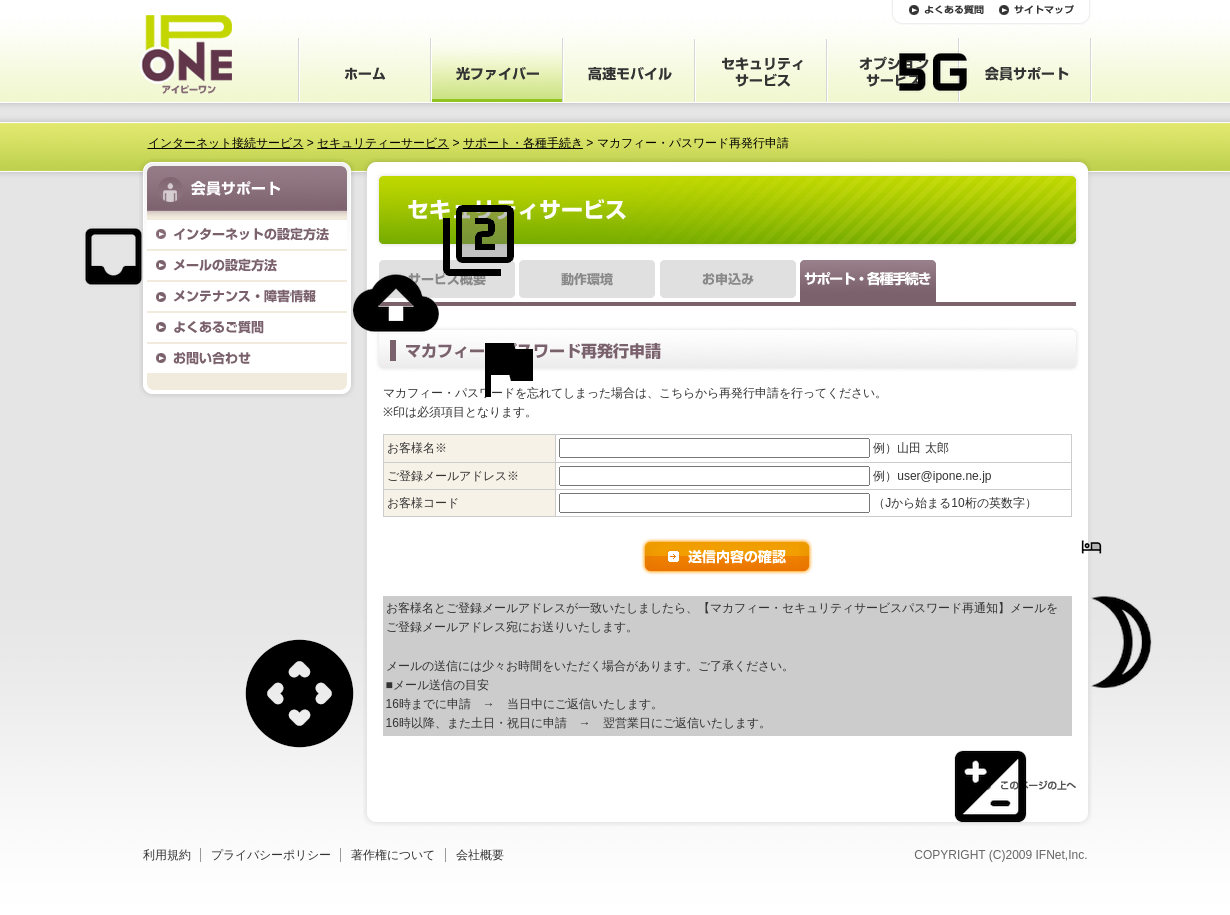 The height and width of the screenshot is (915, 1230). Describe the element at coordinates (113, 256) in the screenshot. I see `access your inbox` at that location.